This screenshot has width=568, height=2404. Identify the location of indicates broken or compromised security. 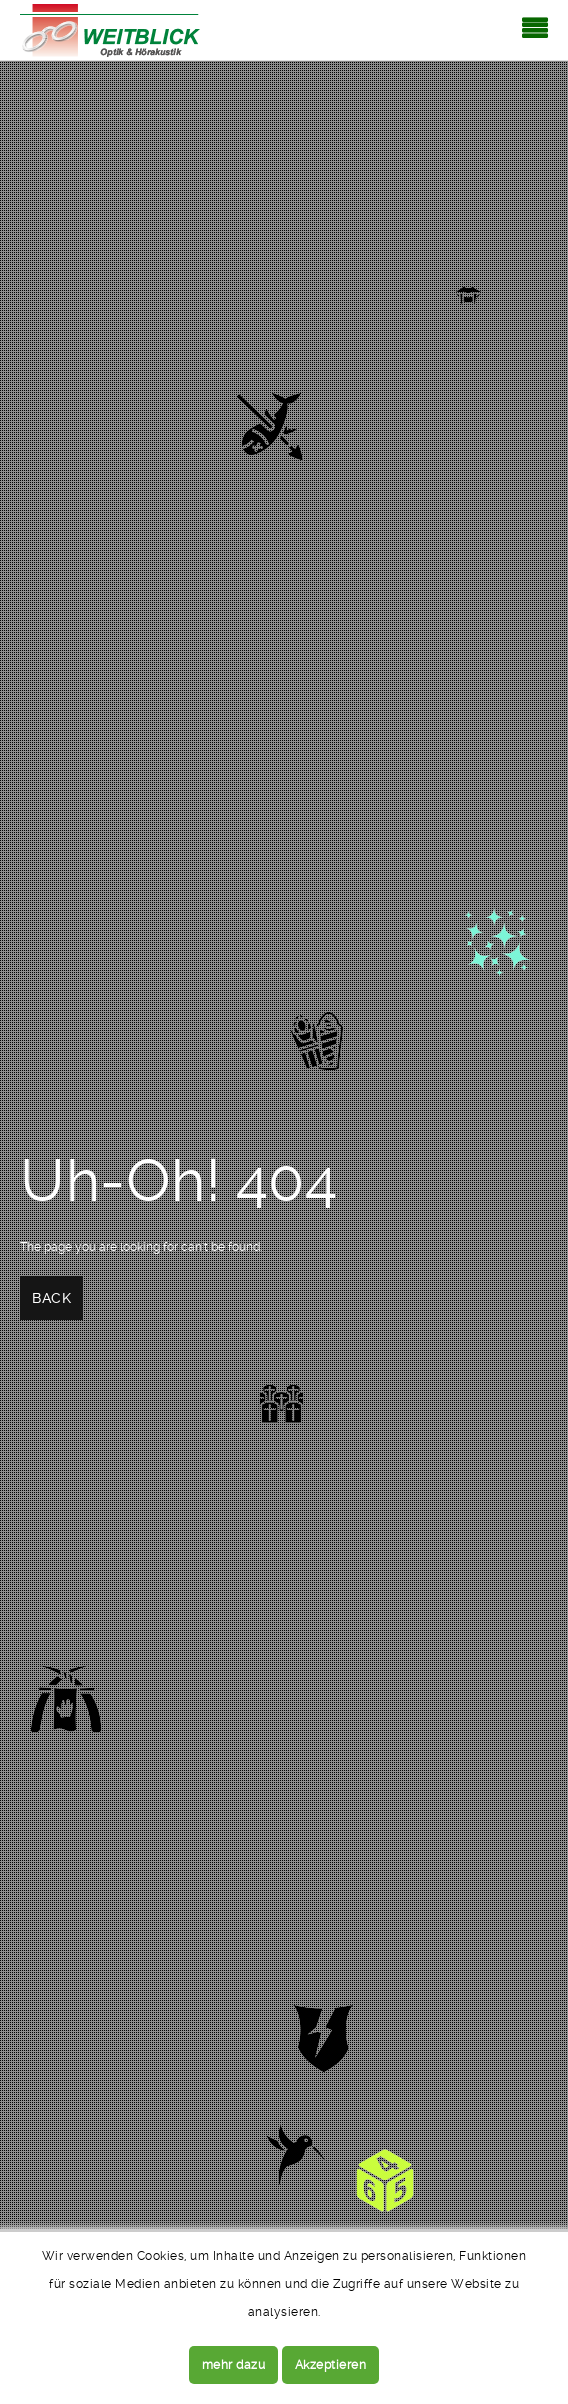
(322, 2038).